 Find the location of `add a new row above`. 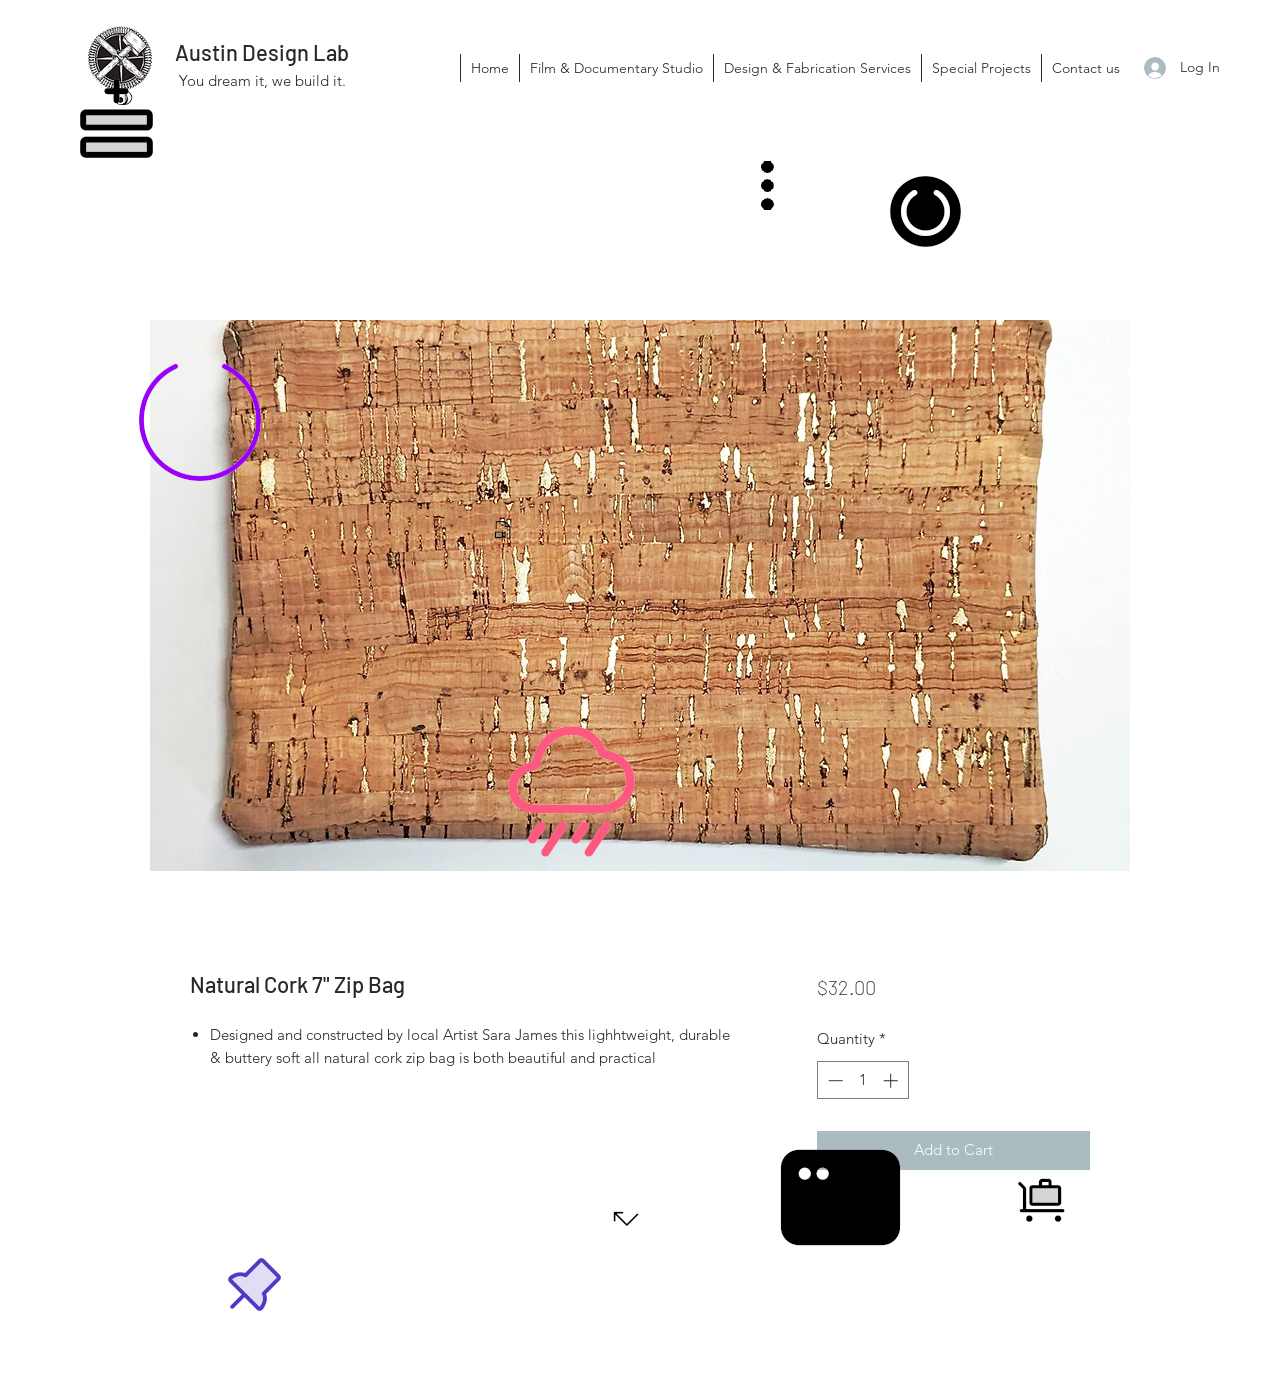

add a new row above is located at coordinates (116, 124).